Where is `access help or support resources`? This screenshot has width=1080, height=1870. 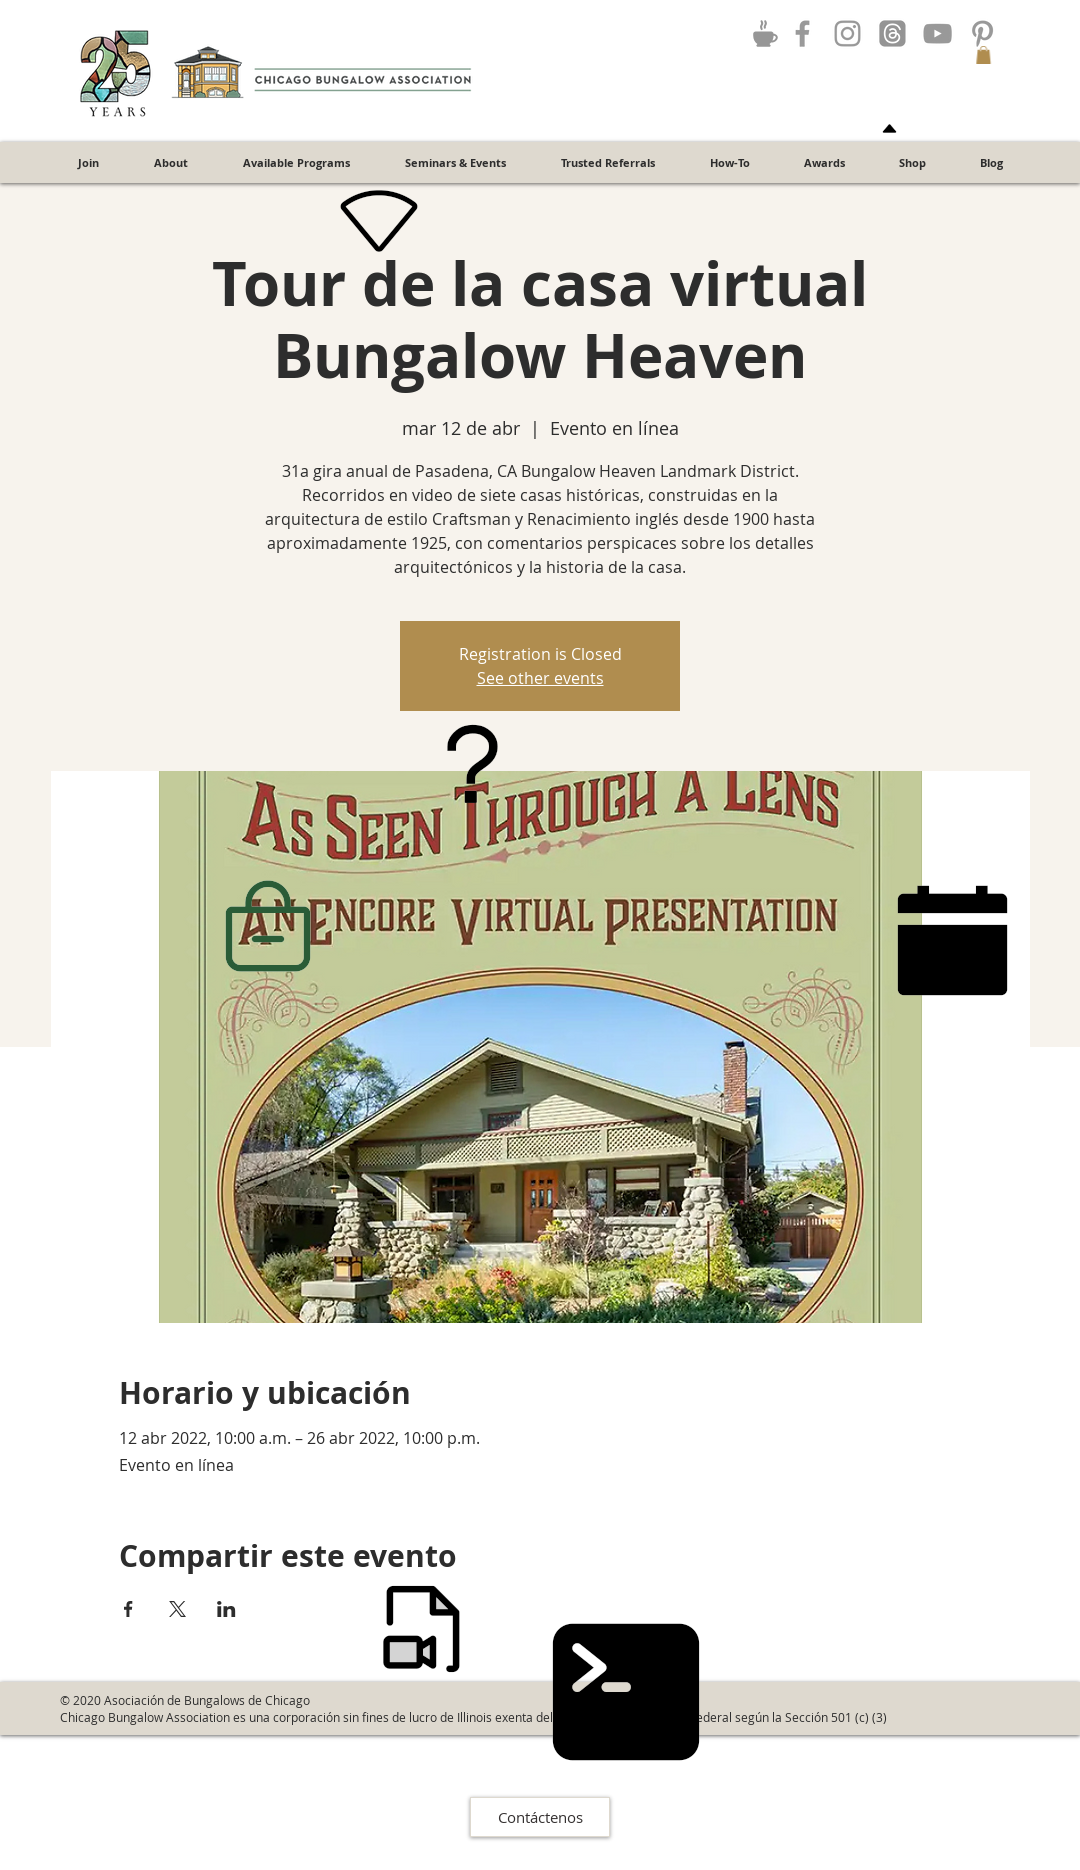
access help or support resources is located at coordinates (472, 766).